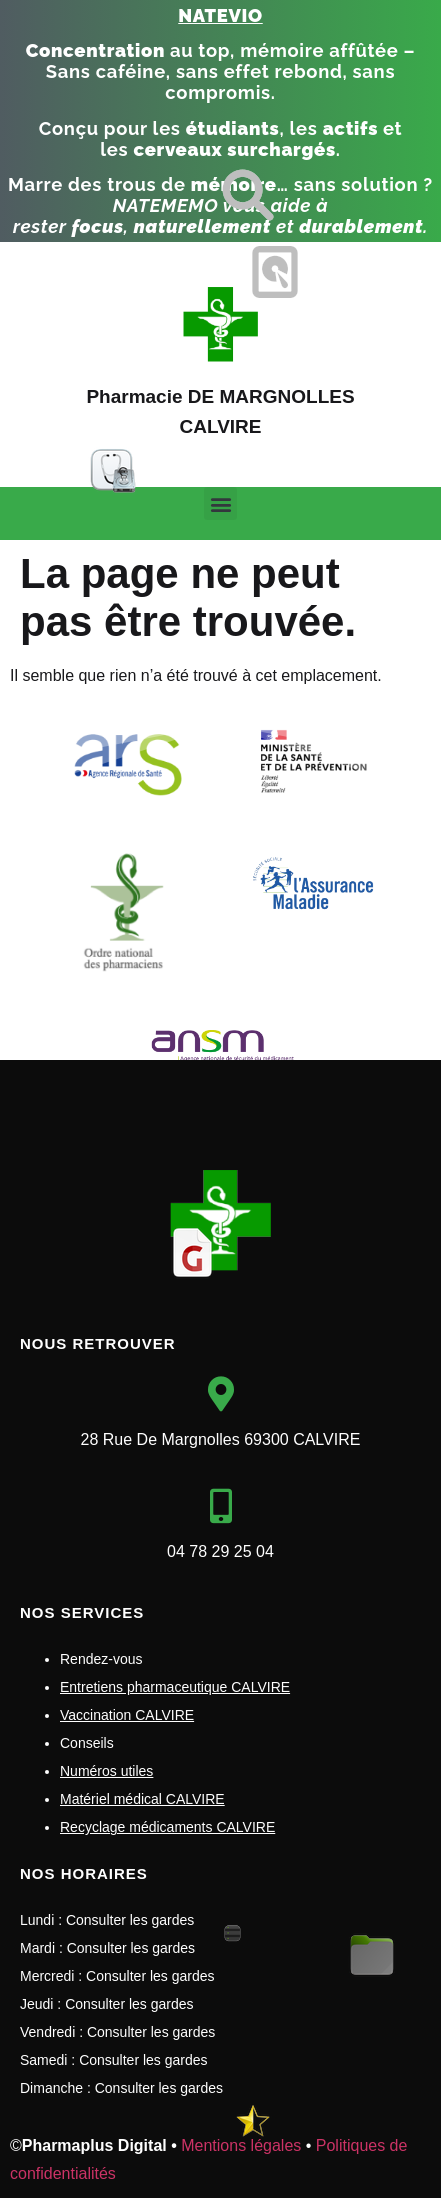  Describe the element at coordinates (111, 469) in the screenshot. I see `open Disk Utility to manage drives and storage` at that location.